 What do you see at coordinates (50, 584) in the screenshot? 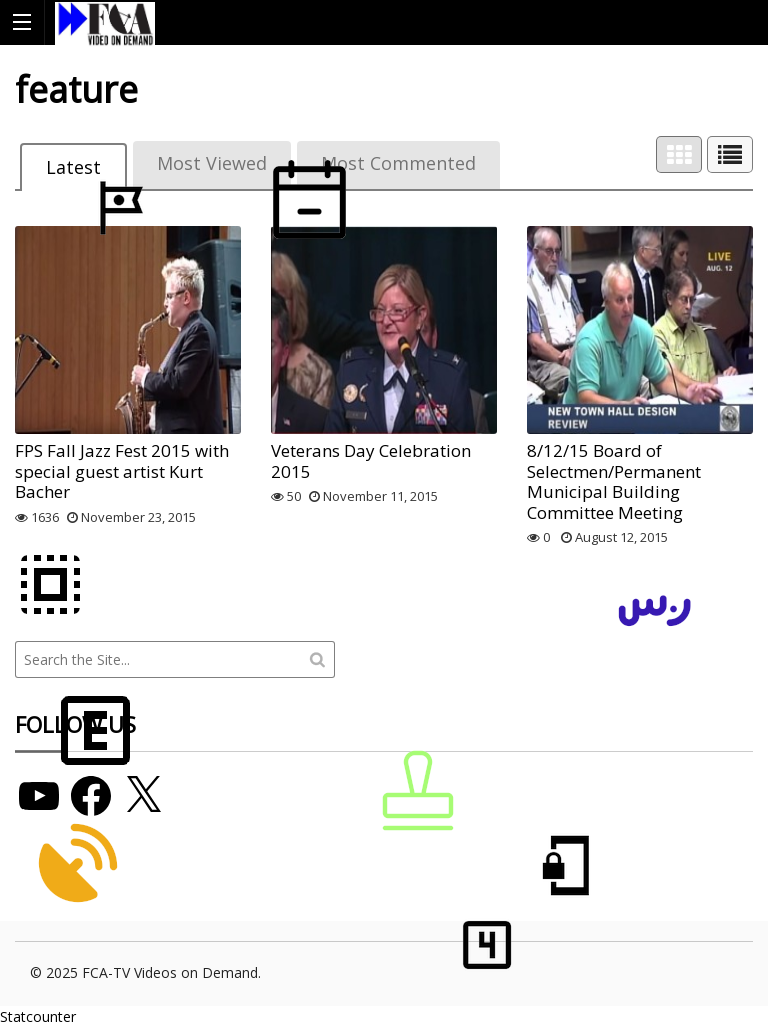
I see `select all items in a list or grid` at bounding box center [50, 584].